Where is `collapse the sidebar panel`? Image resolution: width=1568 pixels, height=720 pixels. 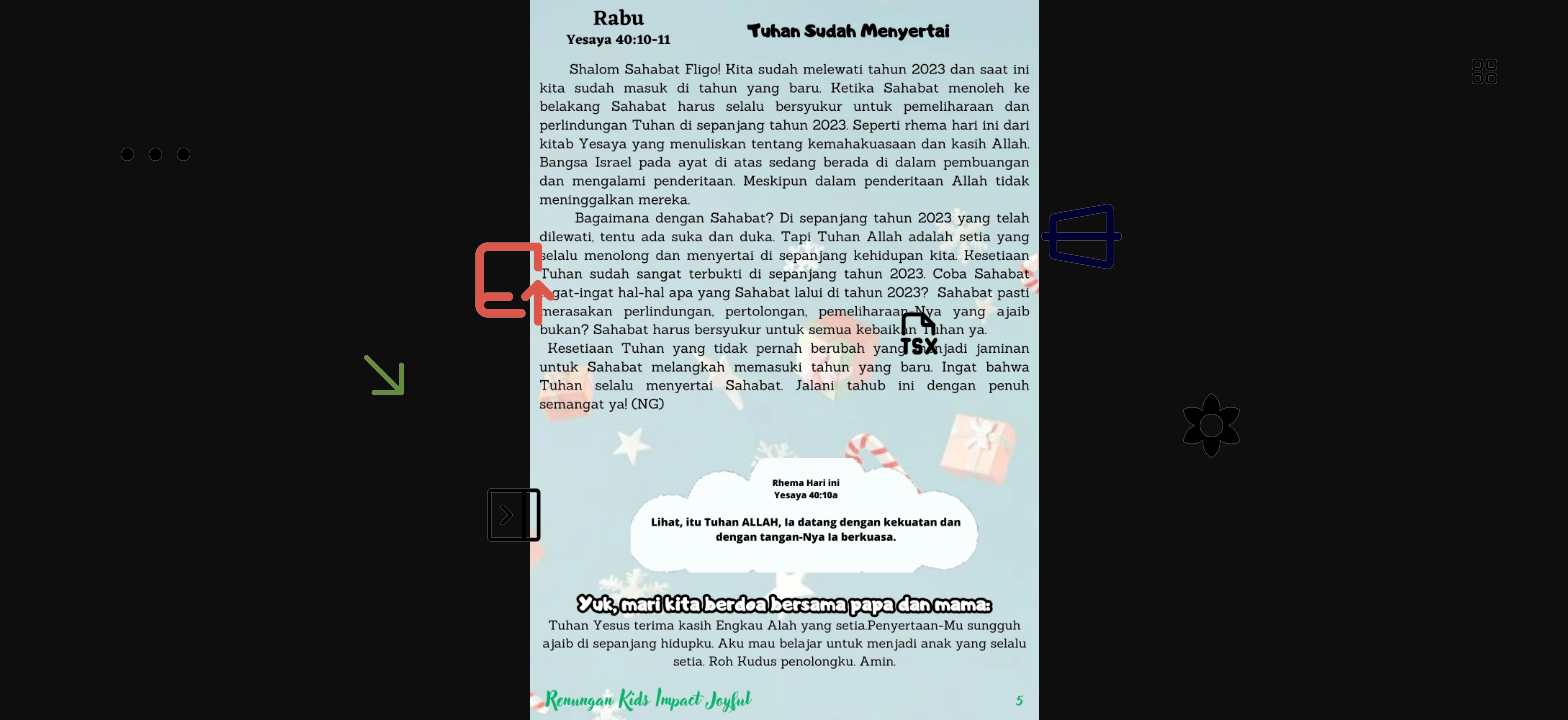
collapse the sidebar panel is located at coordinates (514, 515).